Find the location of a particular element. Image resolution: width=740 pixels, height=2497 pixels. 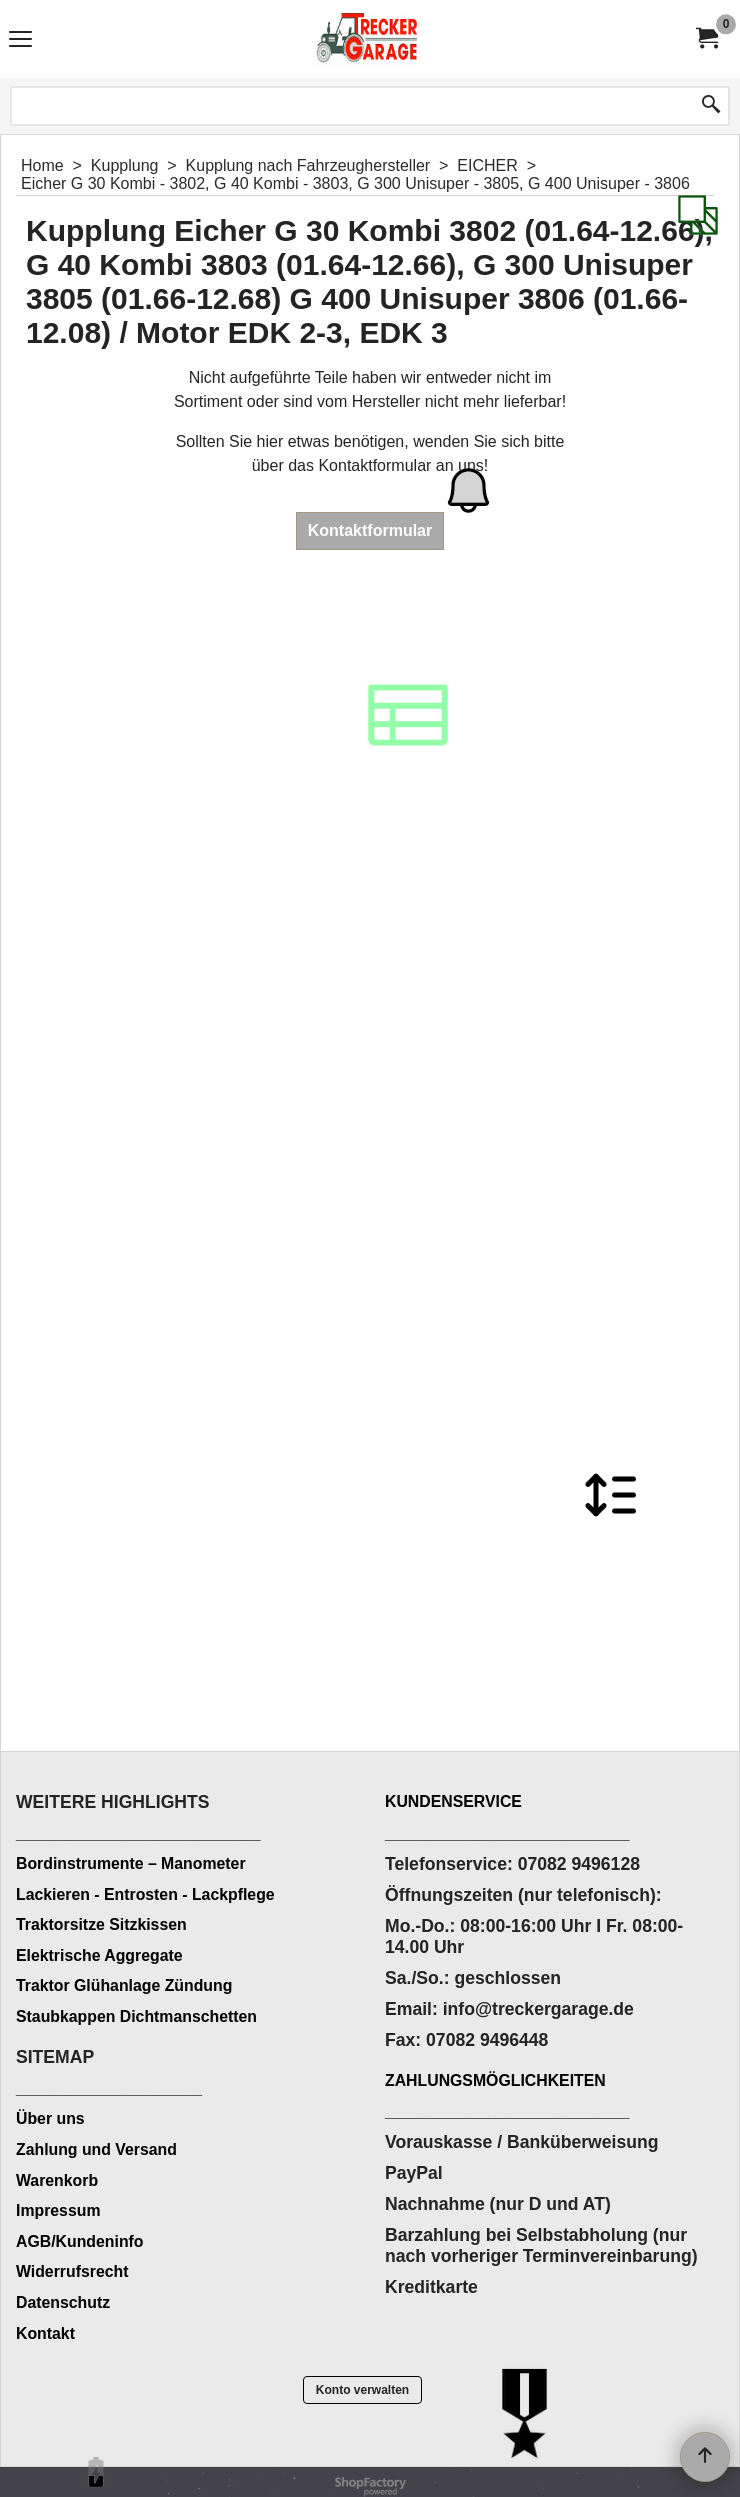

adjust line spacing in text is located at coordinates (612, 1495).